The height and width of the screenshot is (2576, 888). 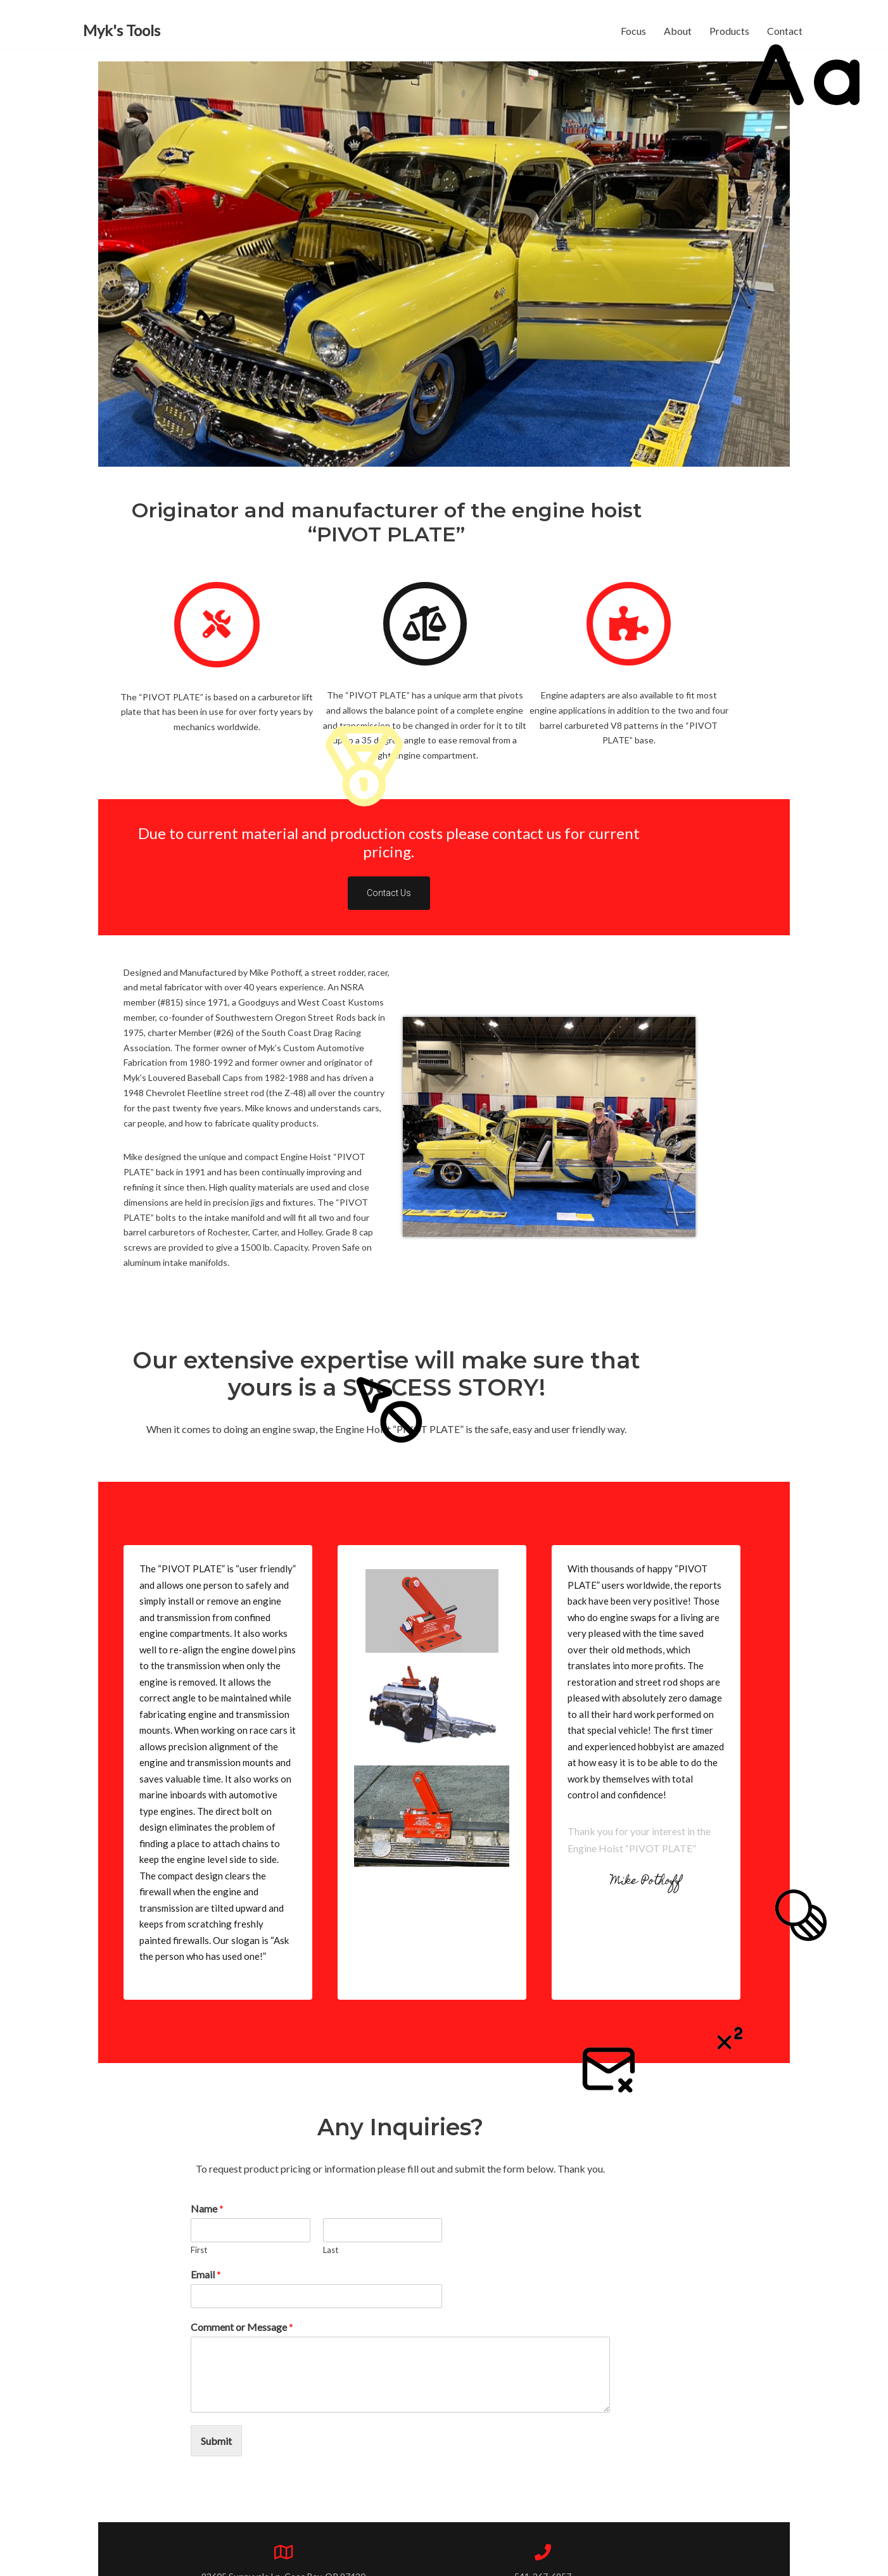 What do you see at coordinates (609, 2069) in the screenshot?
I see `delete an email message` at bounding box center [609, 2069].